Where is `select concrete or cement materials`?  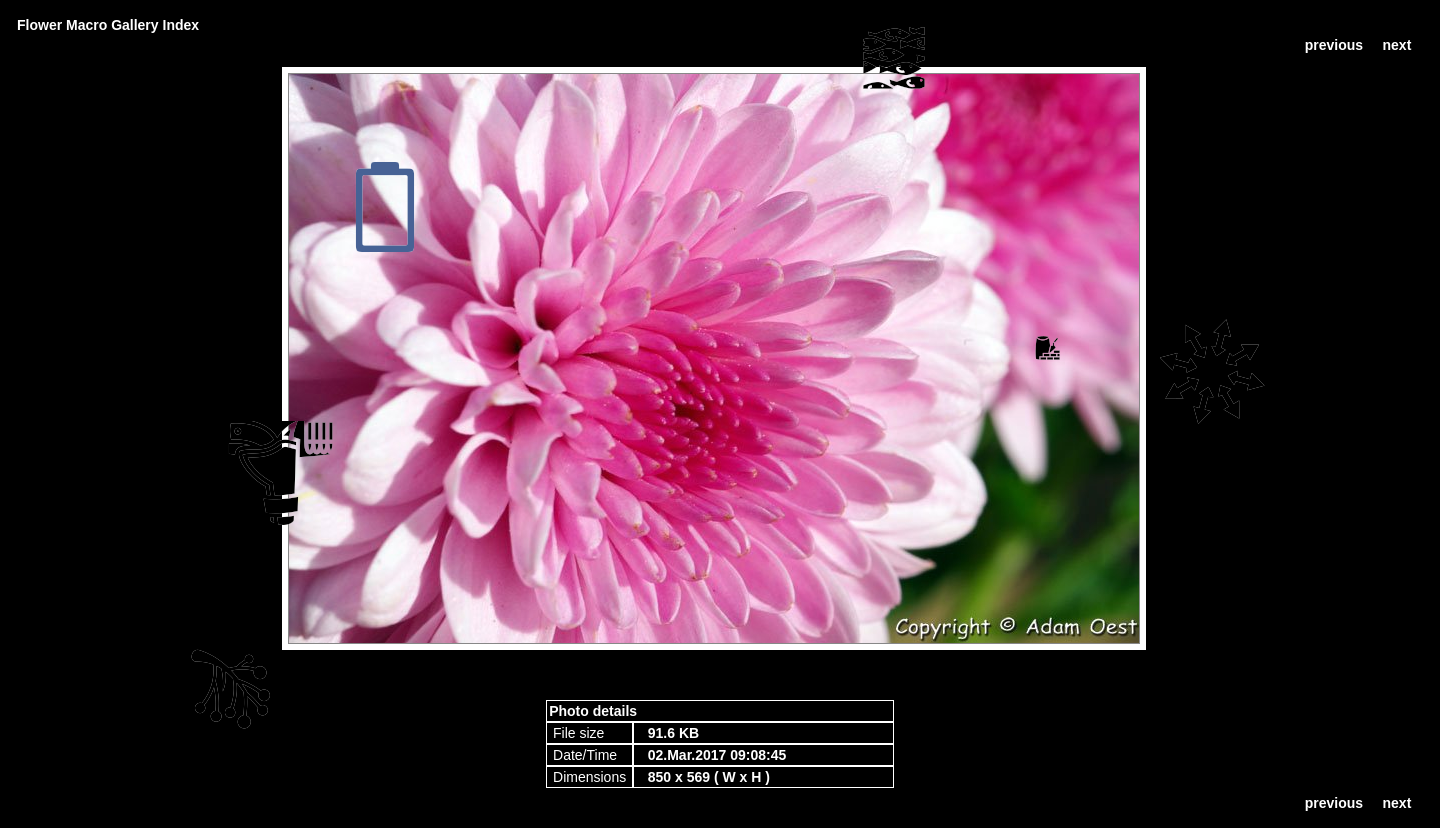
select concrete or cement materials is located at coordinates (1047, 347).